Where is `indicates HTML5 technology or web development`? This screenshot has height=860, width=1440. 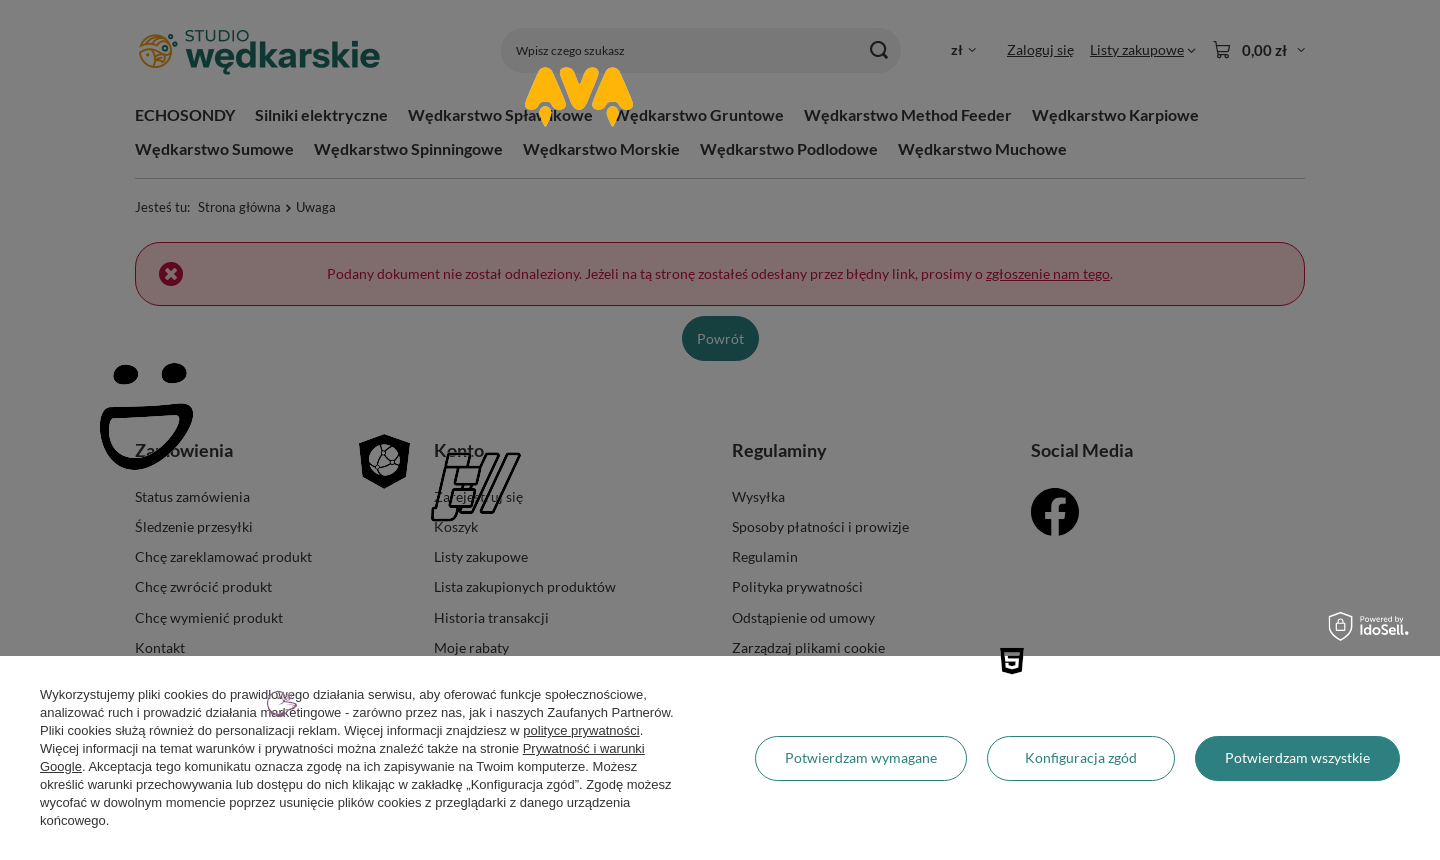
indicates HTML5 technology or web development is located at coordinates (1012, 661).